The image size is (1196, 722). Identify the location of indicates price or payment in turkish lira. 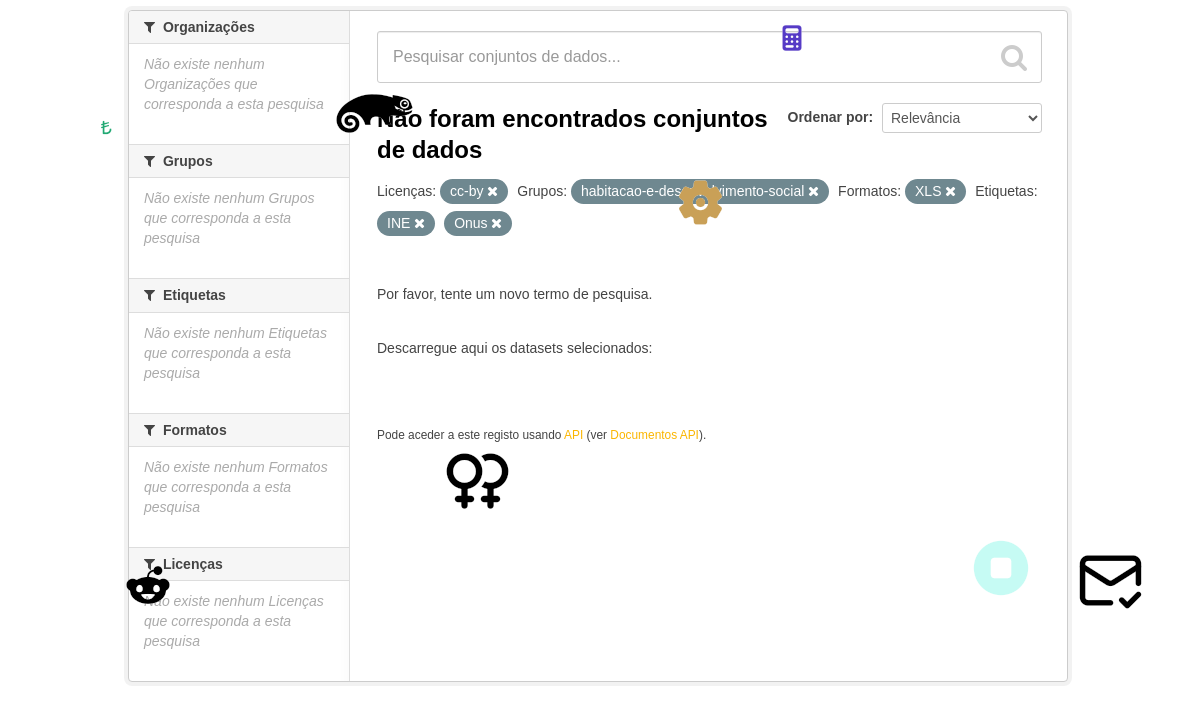
(105, 127).